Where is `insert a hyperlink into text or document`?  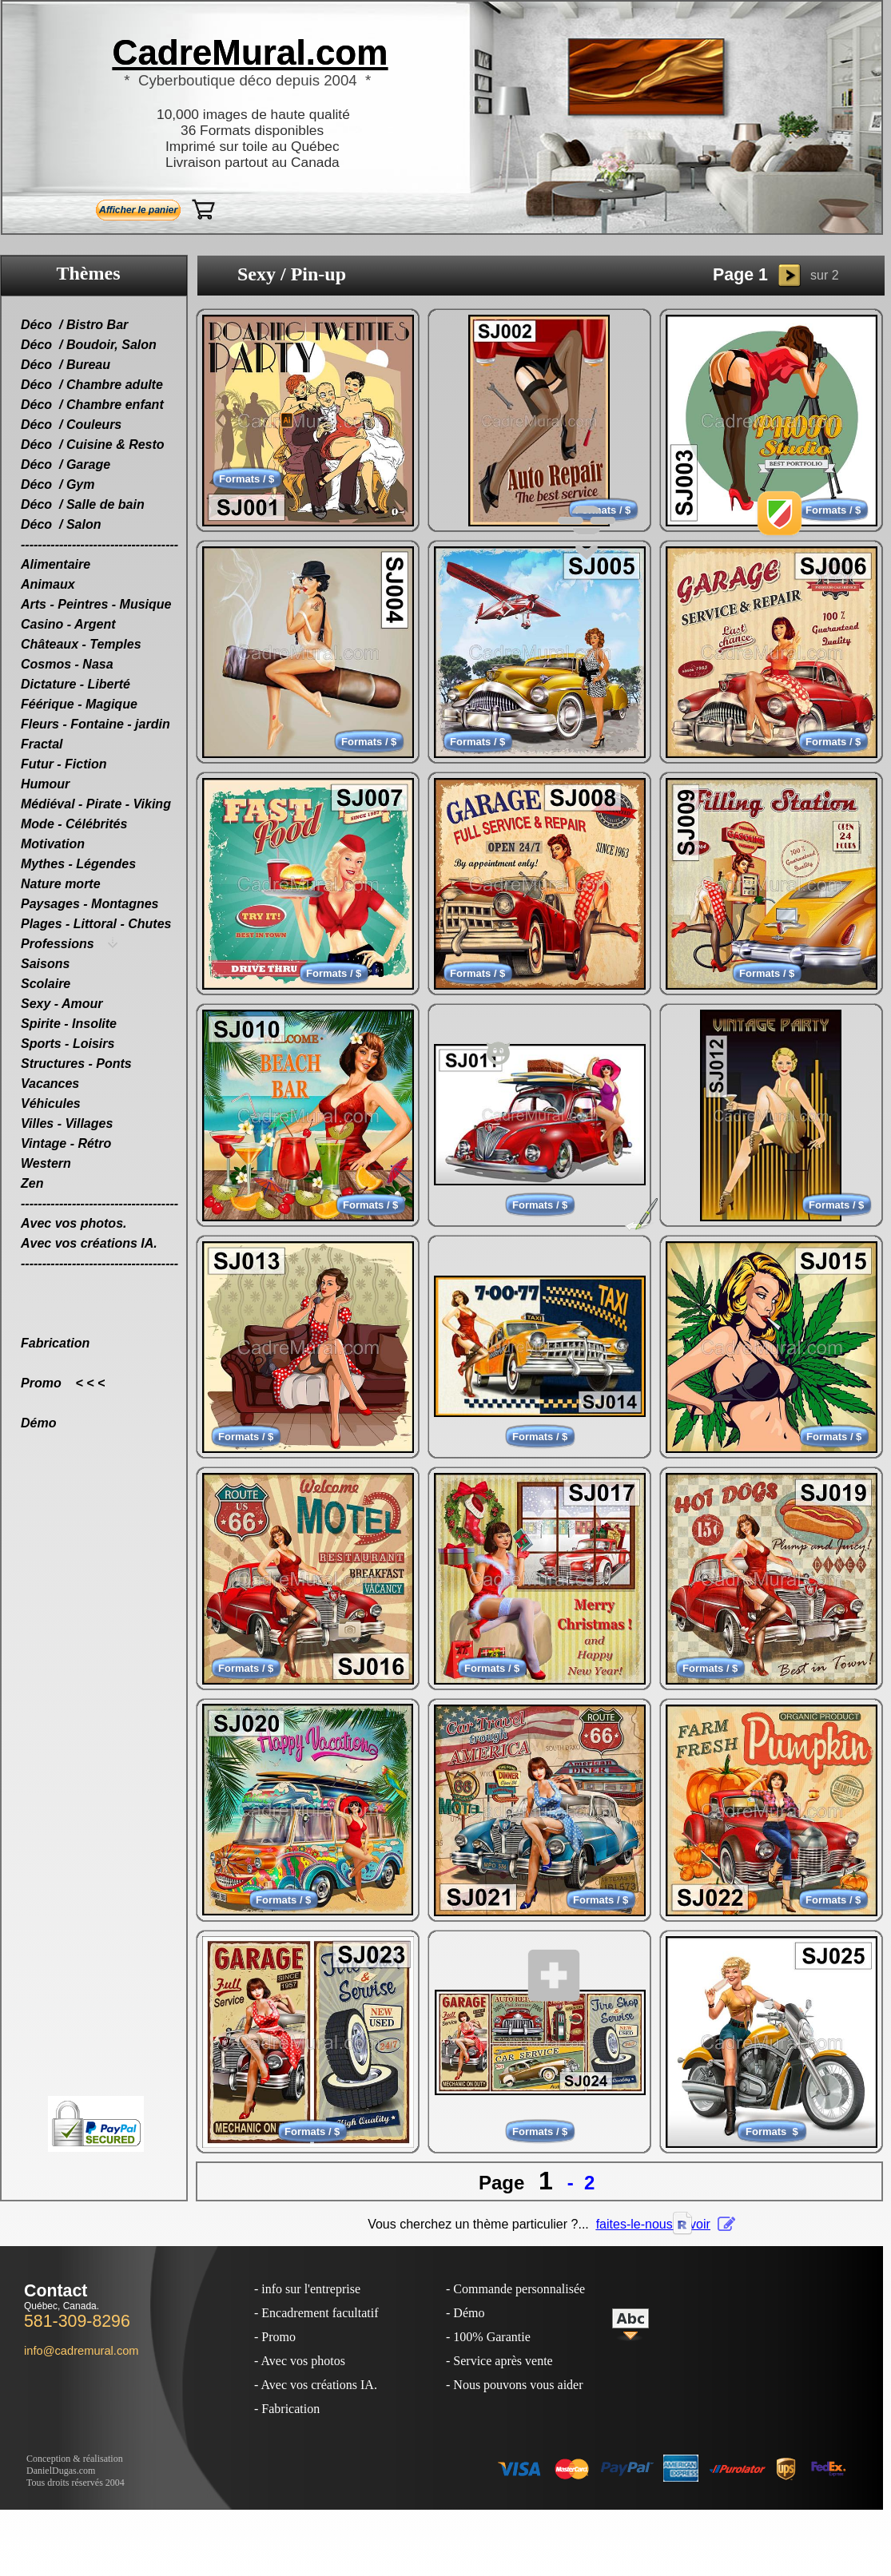
insert a hyperlink into text or document is located at coordinates (587, 531).